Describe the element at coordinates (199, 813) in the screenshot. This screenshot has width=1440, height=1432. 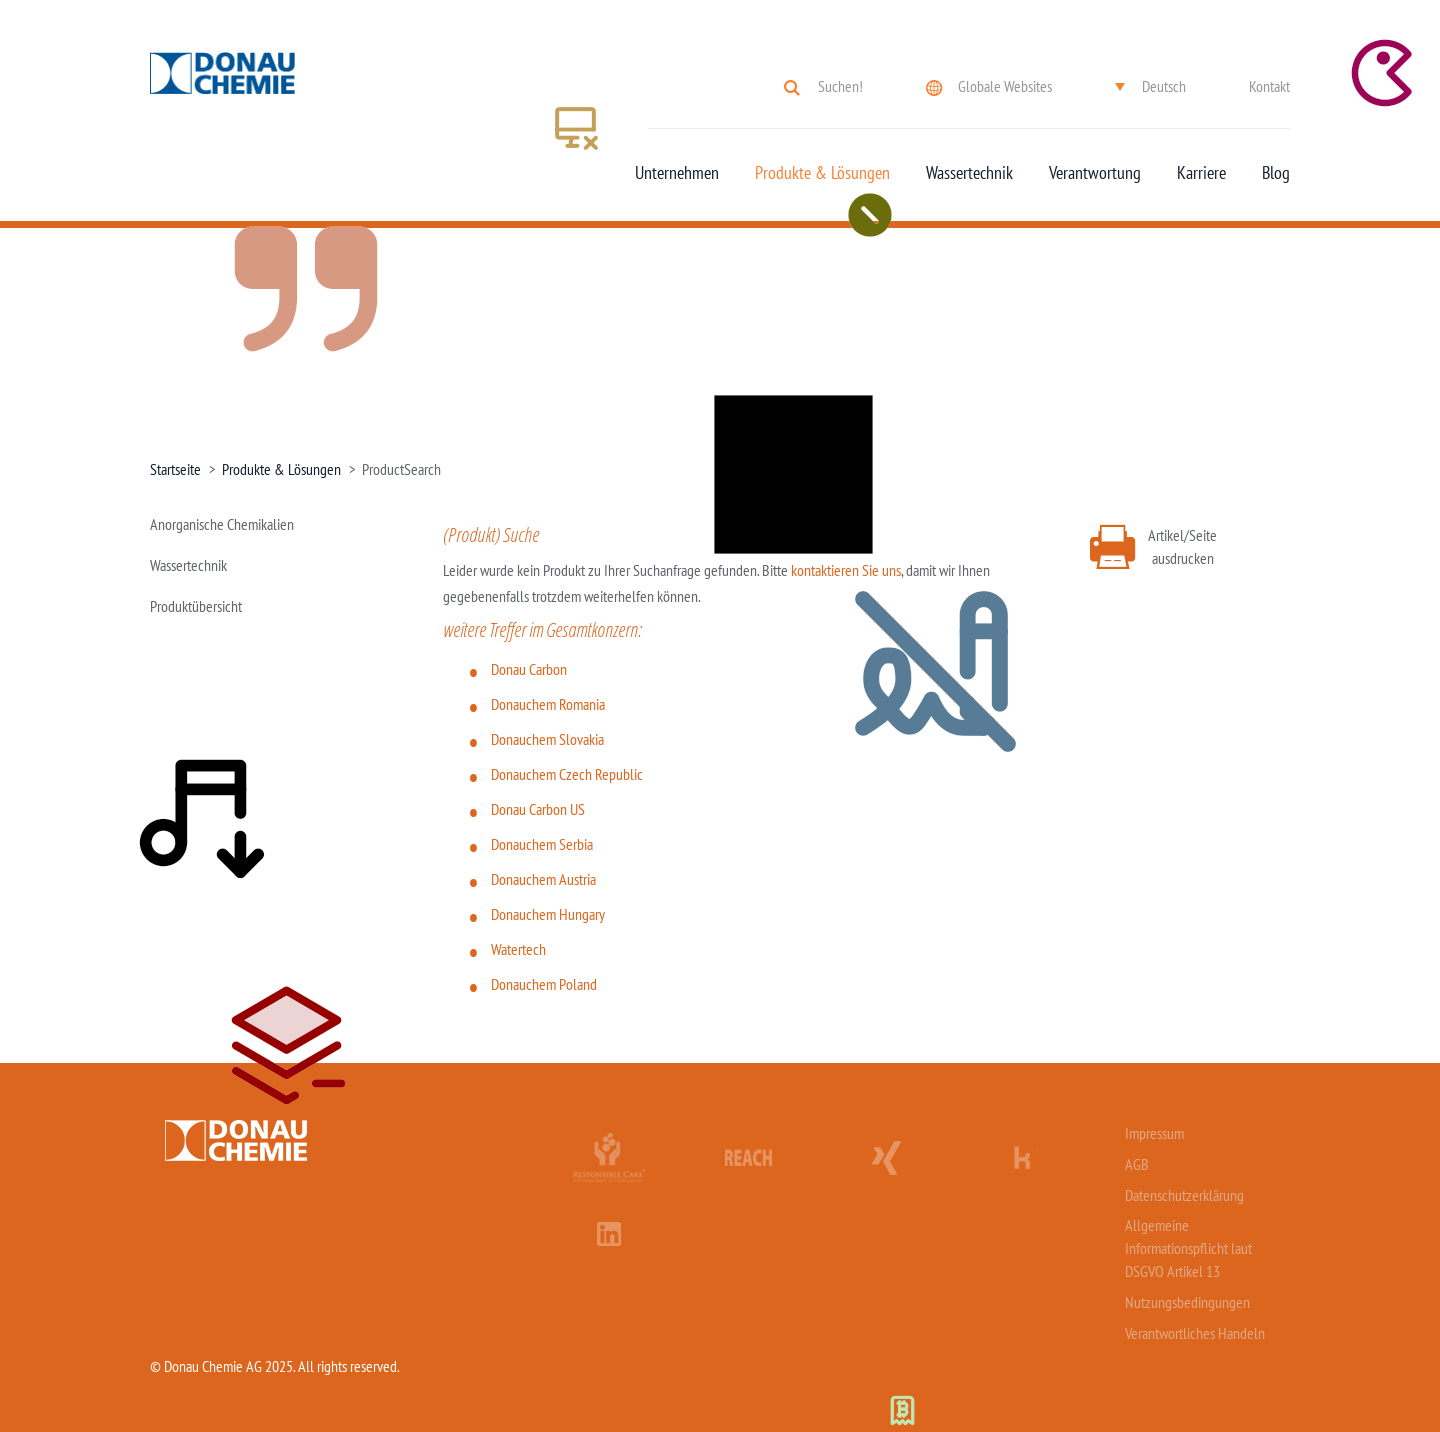
I see `download music or audio file` at that location.